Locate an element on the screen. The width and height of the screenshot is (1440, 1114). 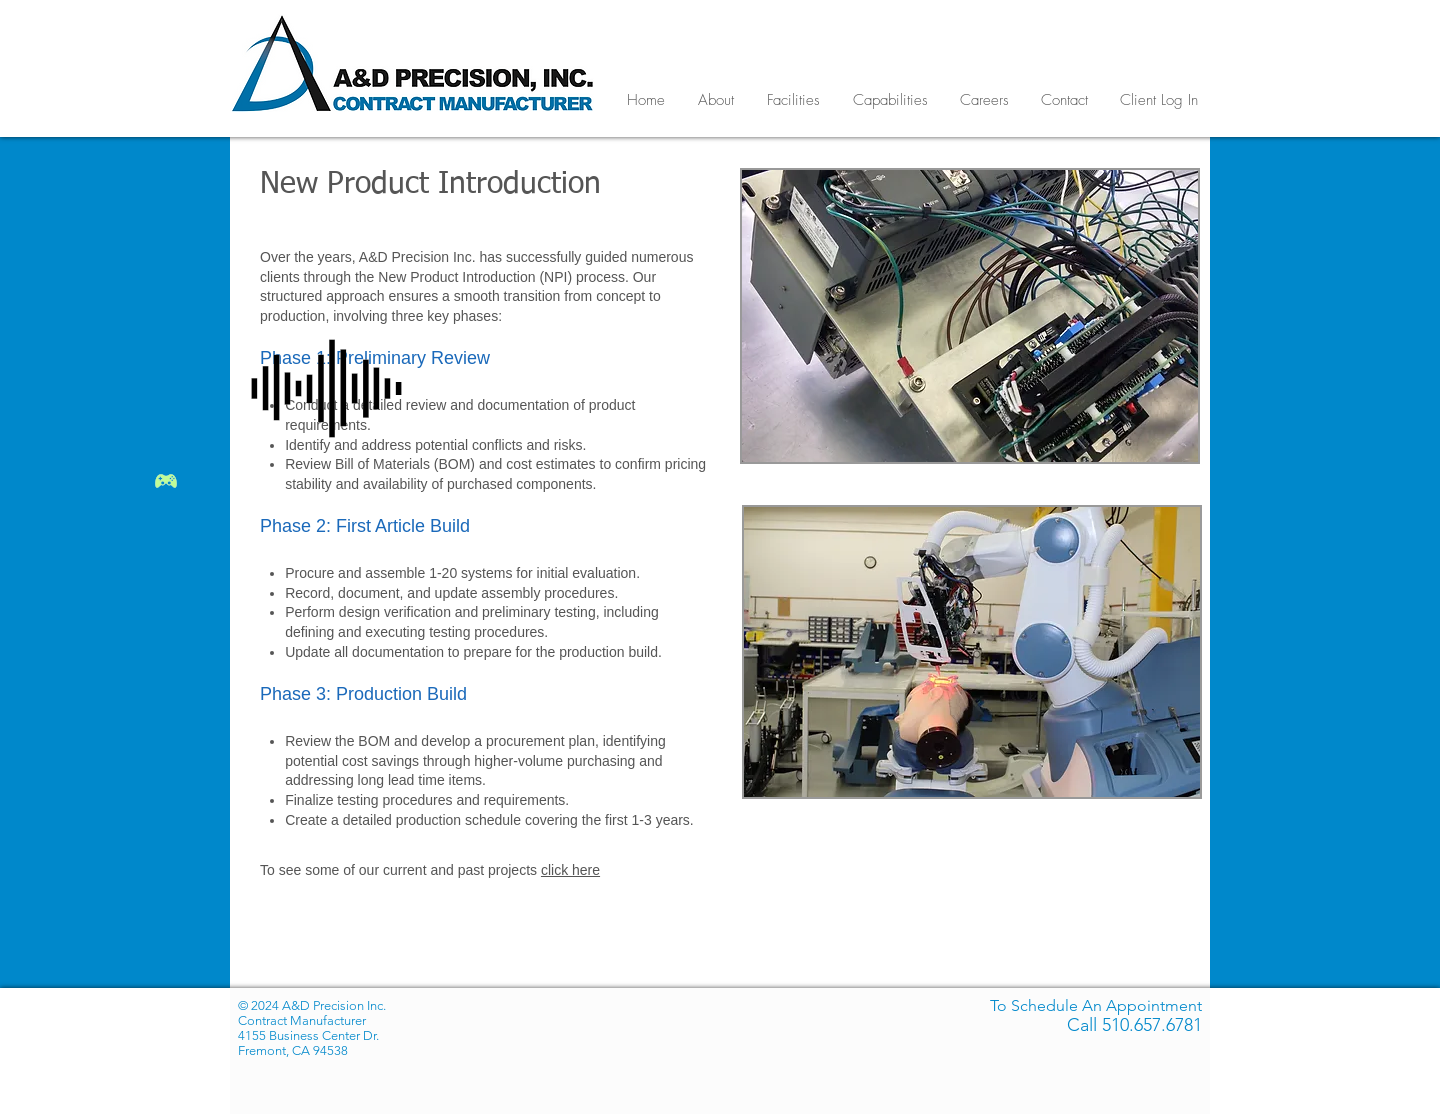
open gaming or play games section is located at coordinates (166, 481).